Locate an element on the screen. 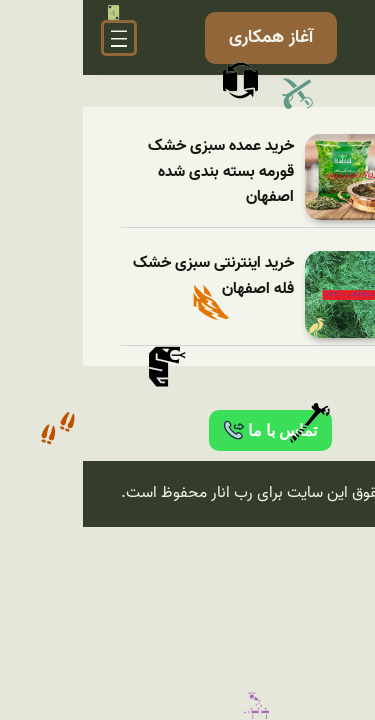 Image resolution: width=375 pixels, height=720 pixels. access pirate or swashbuckler game mode is located at coordinates (297, 93).